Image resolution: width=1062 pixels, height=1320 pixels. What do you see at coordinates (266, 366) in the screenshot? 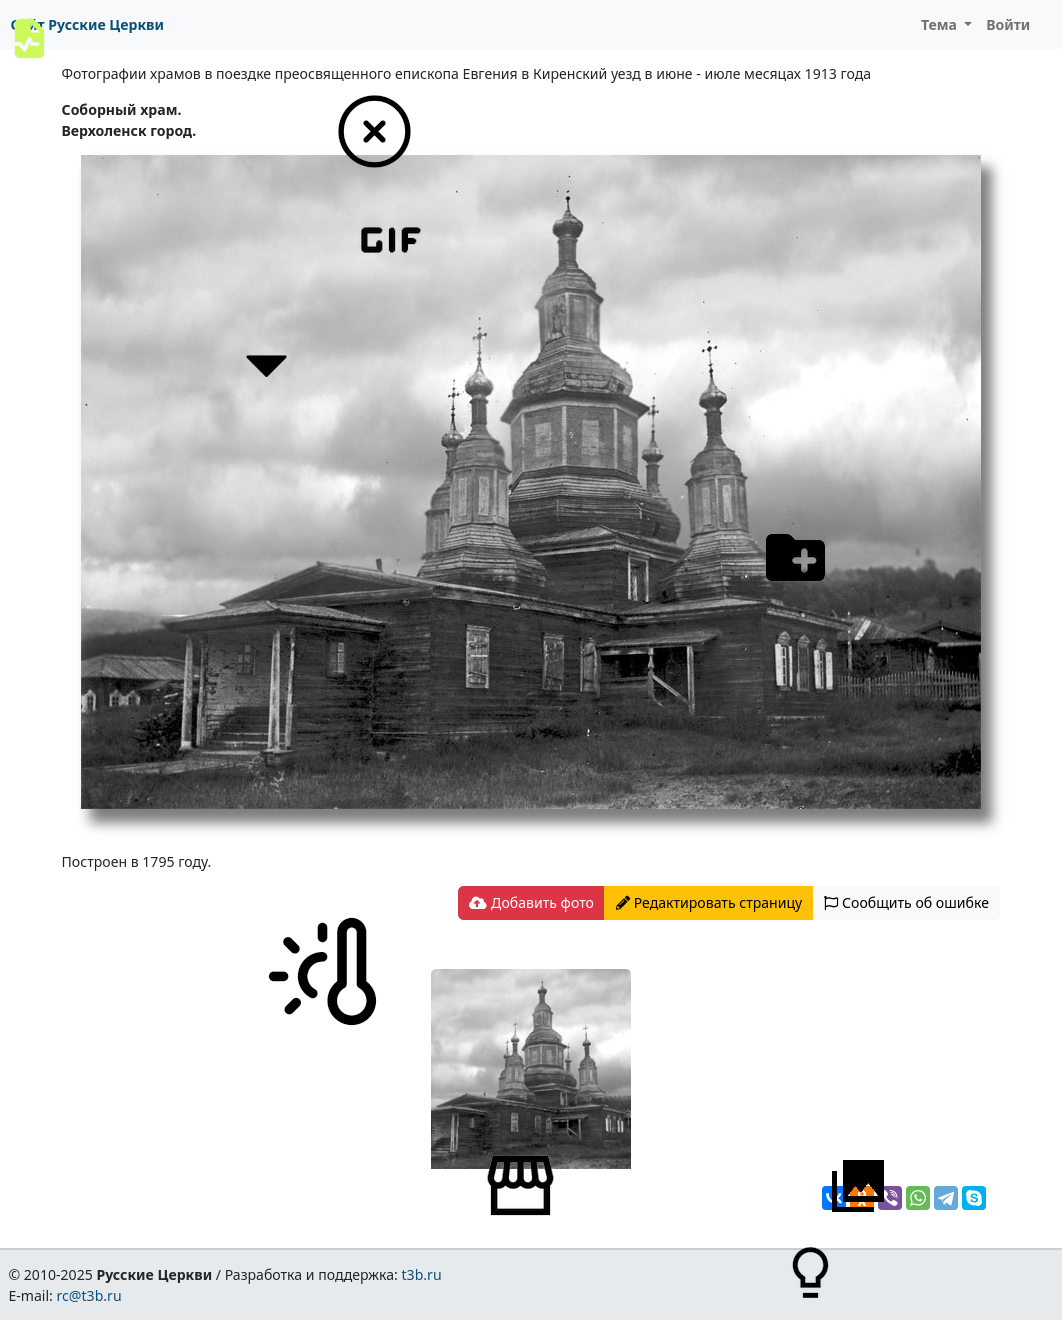
I see `expand a dropdown menu` at bounding box center [266, 366].